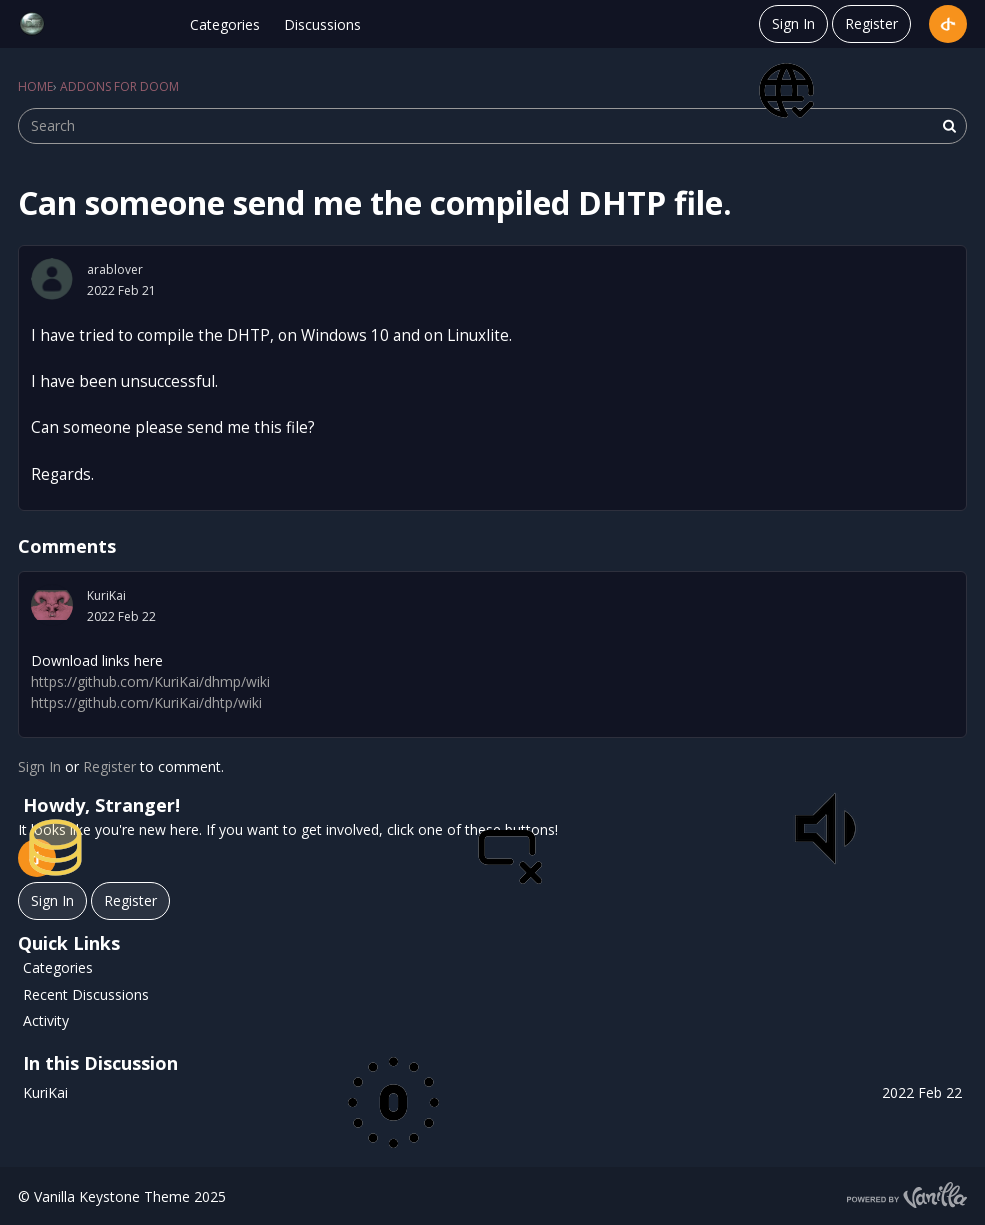 This screenshot has height=1225, width=985. I want to click on website or domain verified, so click(786, 90).